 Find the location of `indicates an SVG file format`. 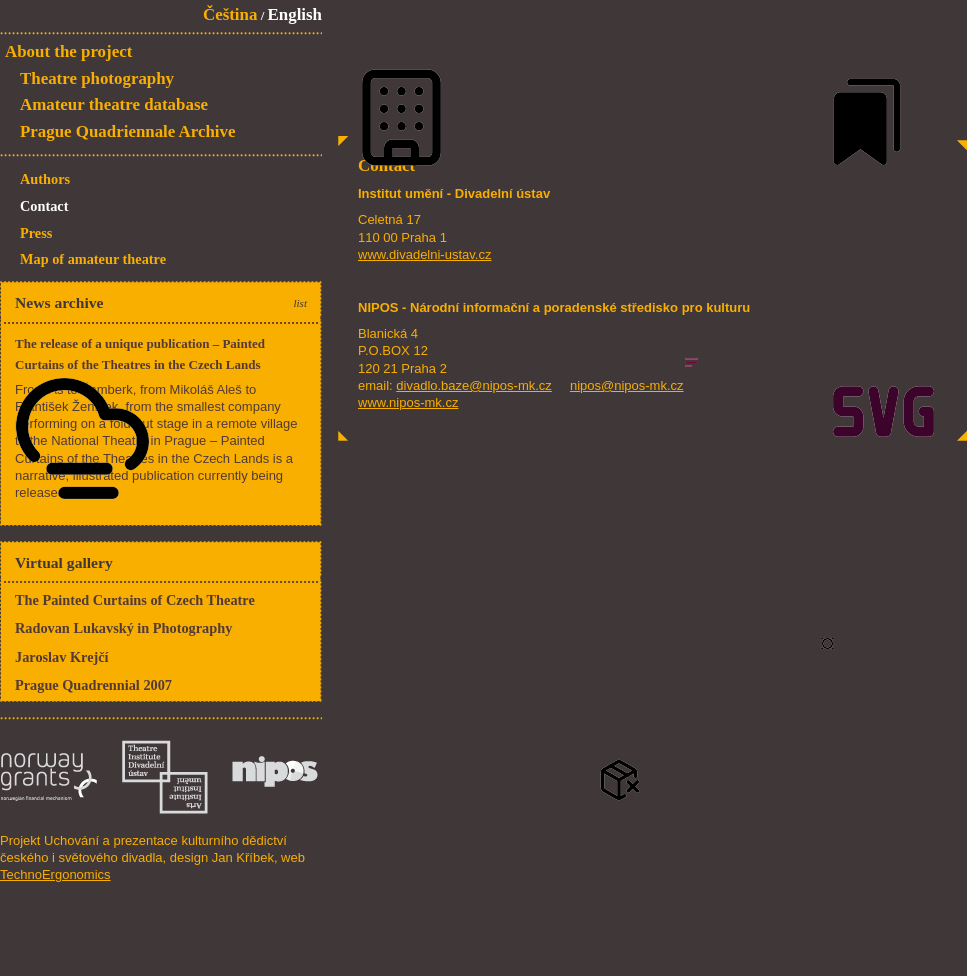

indicates an SVG file format is located at coordinates (883, 411).